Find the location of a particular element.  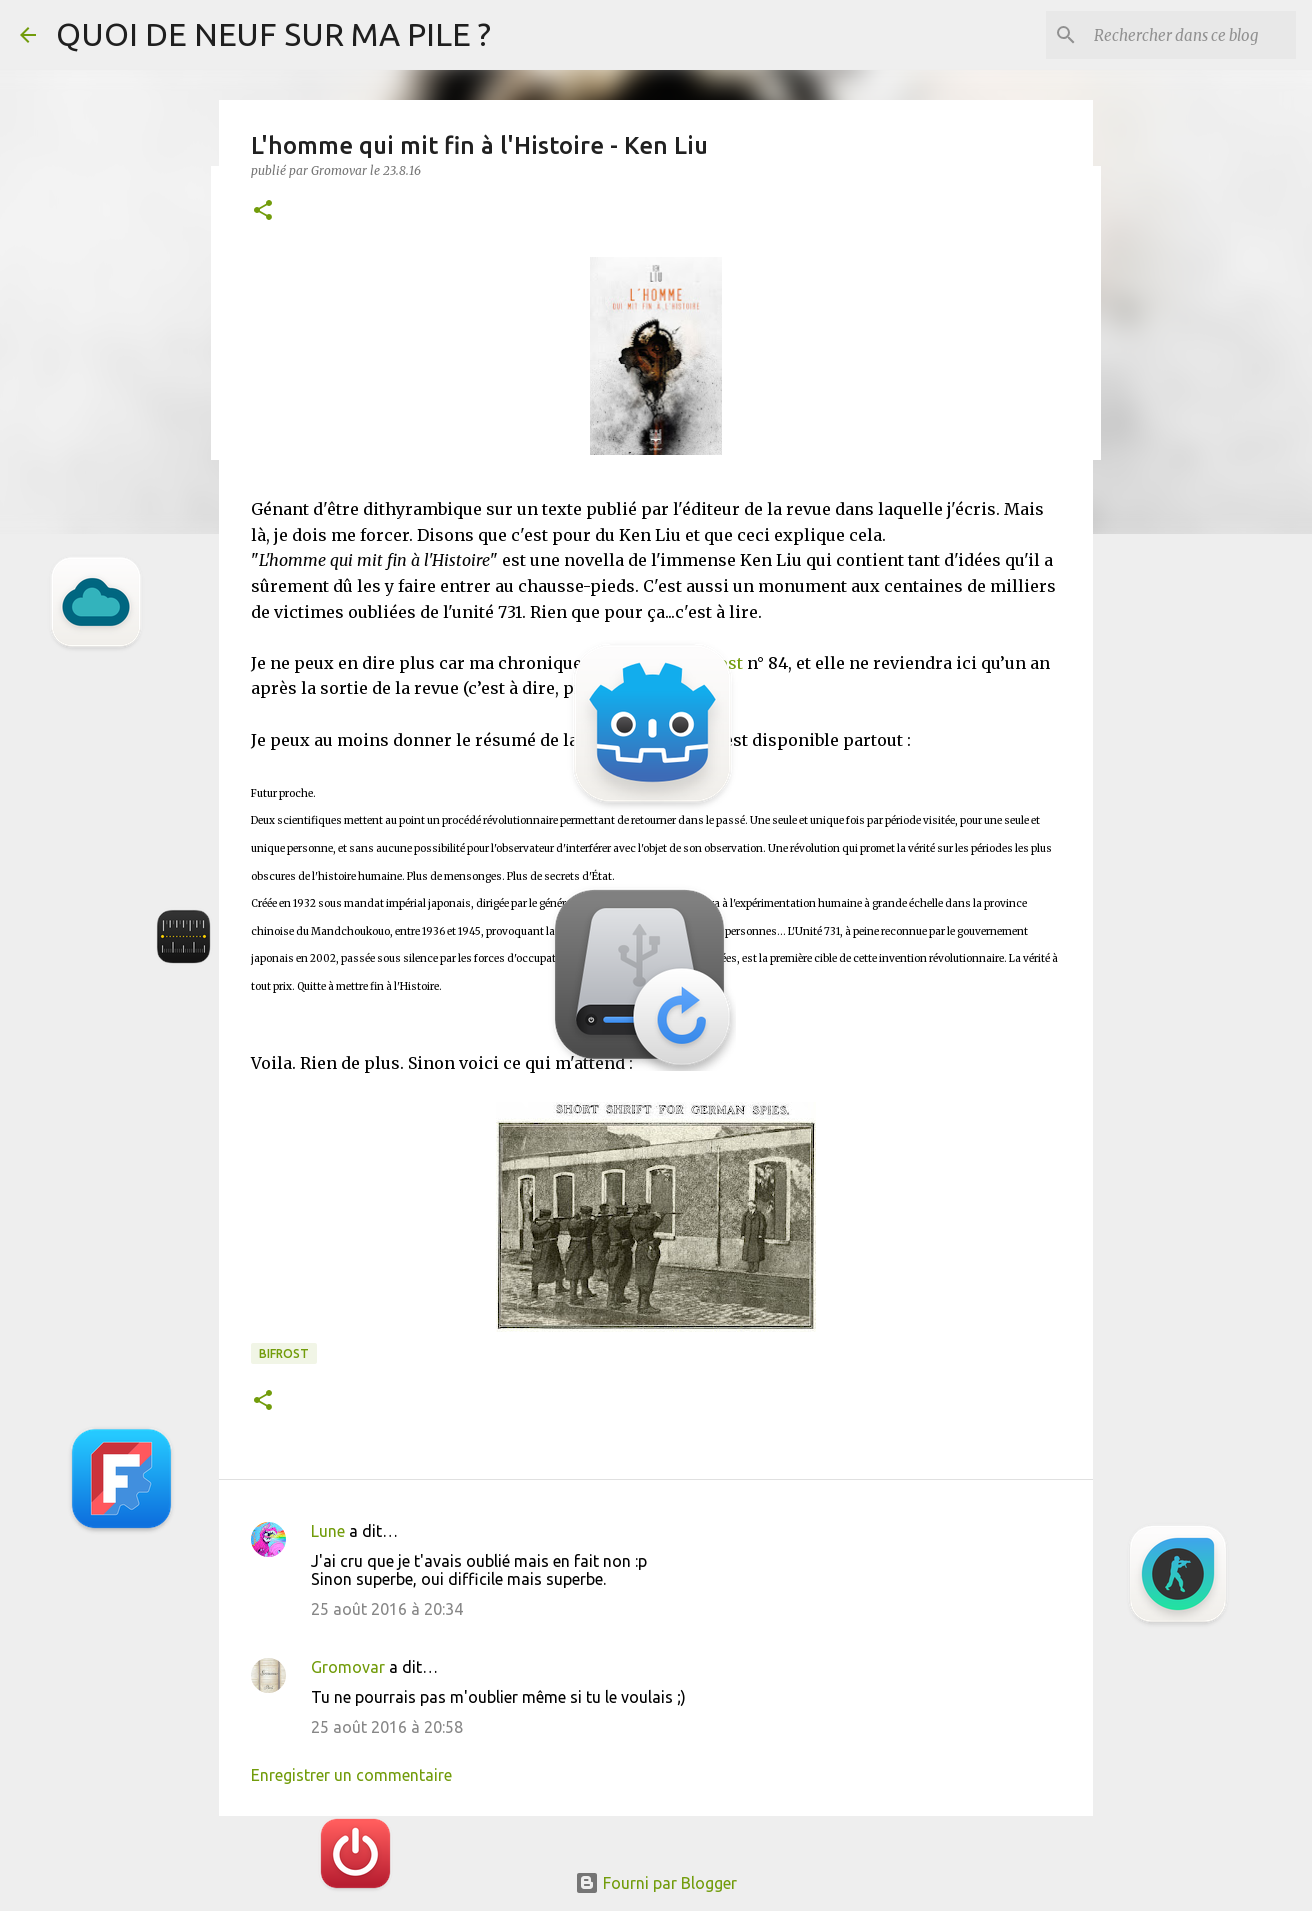

open godot game engine is located at coordinates (652, 723).